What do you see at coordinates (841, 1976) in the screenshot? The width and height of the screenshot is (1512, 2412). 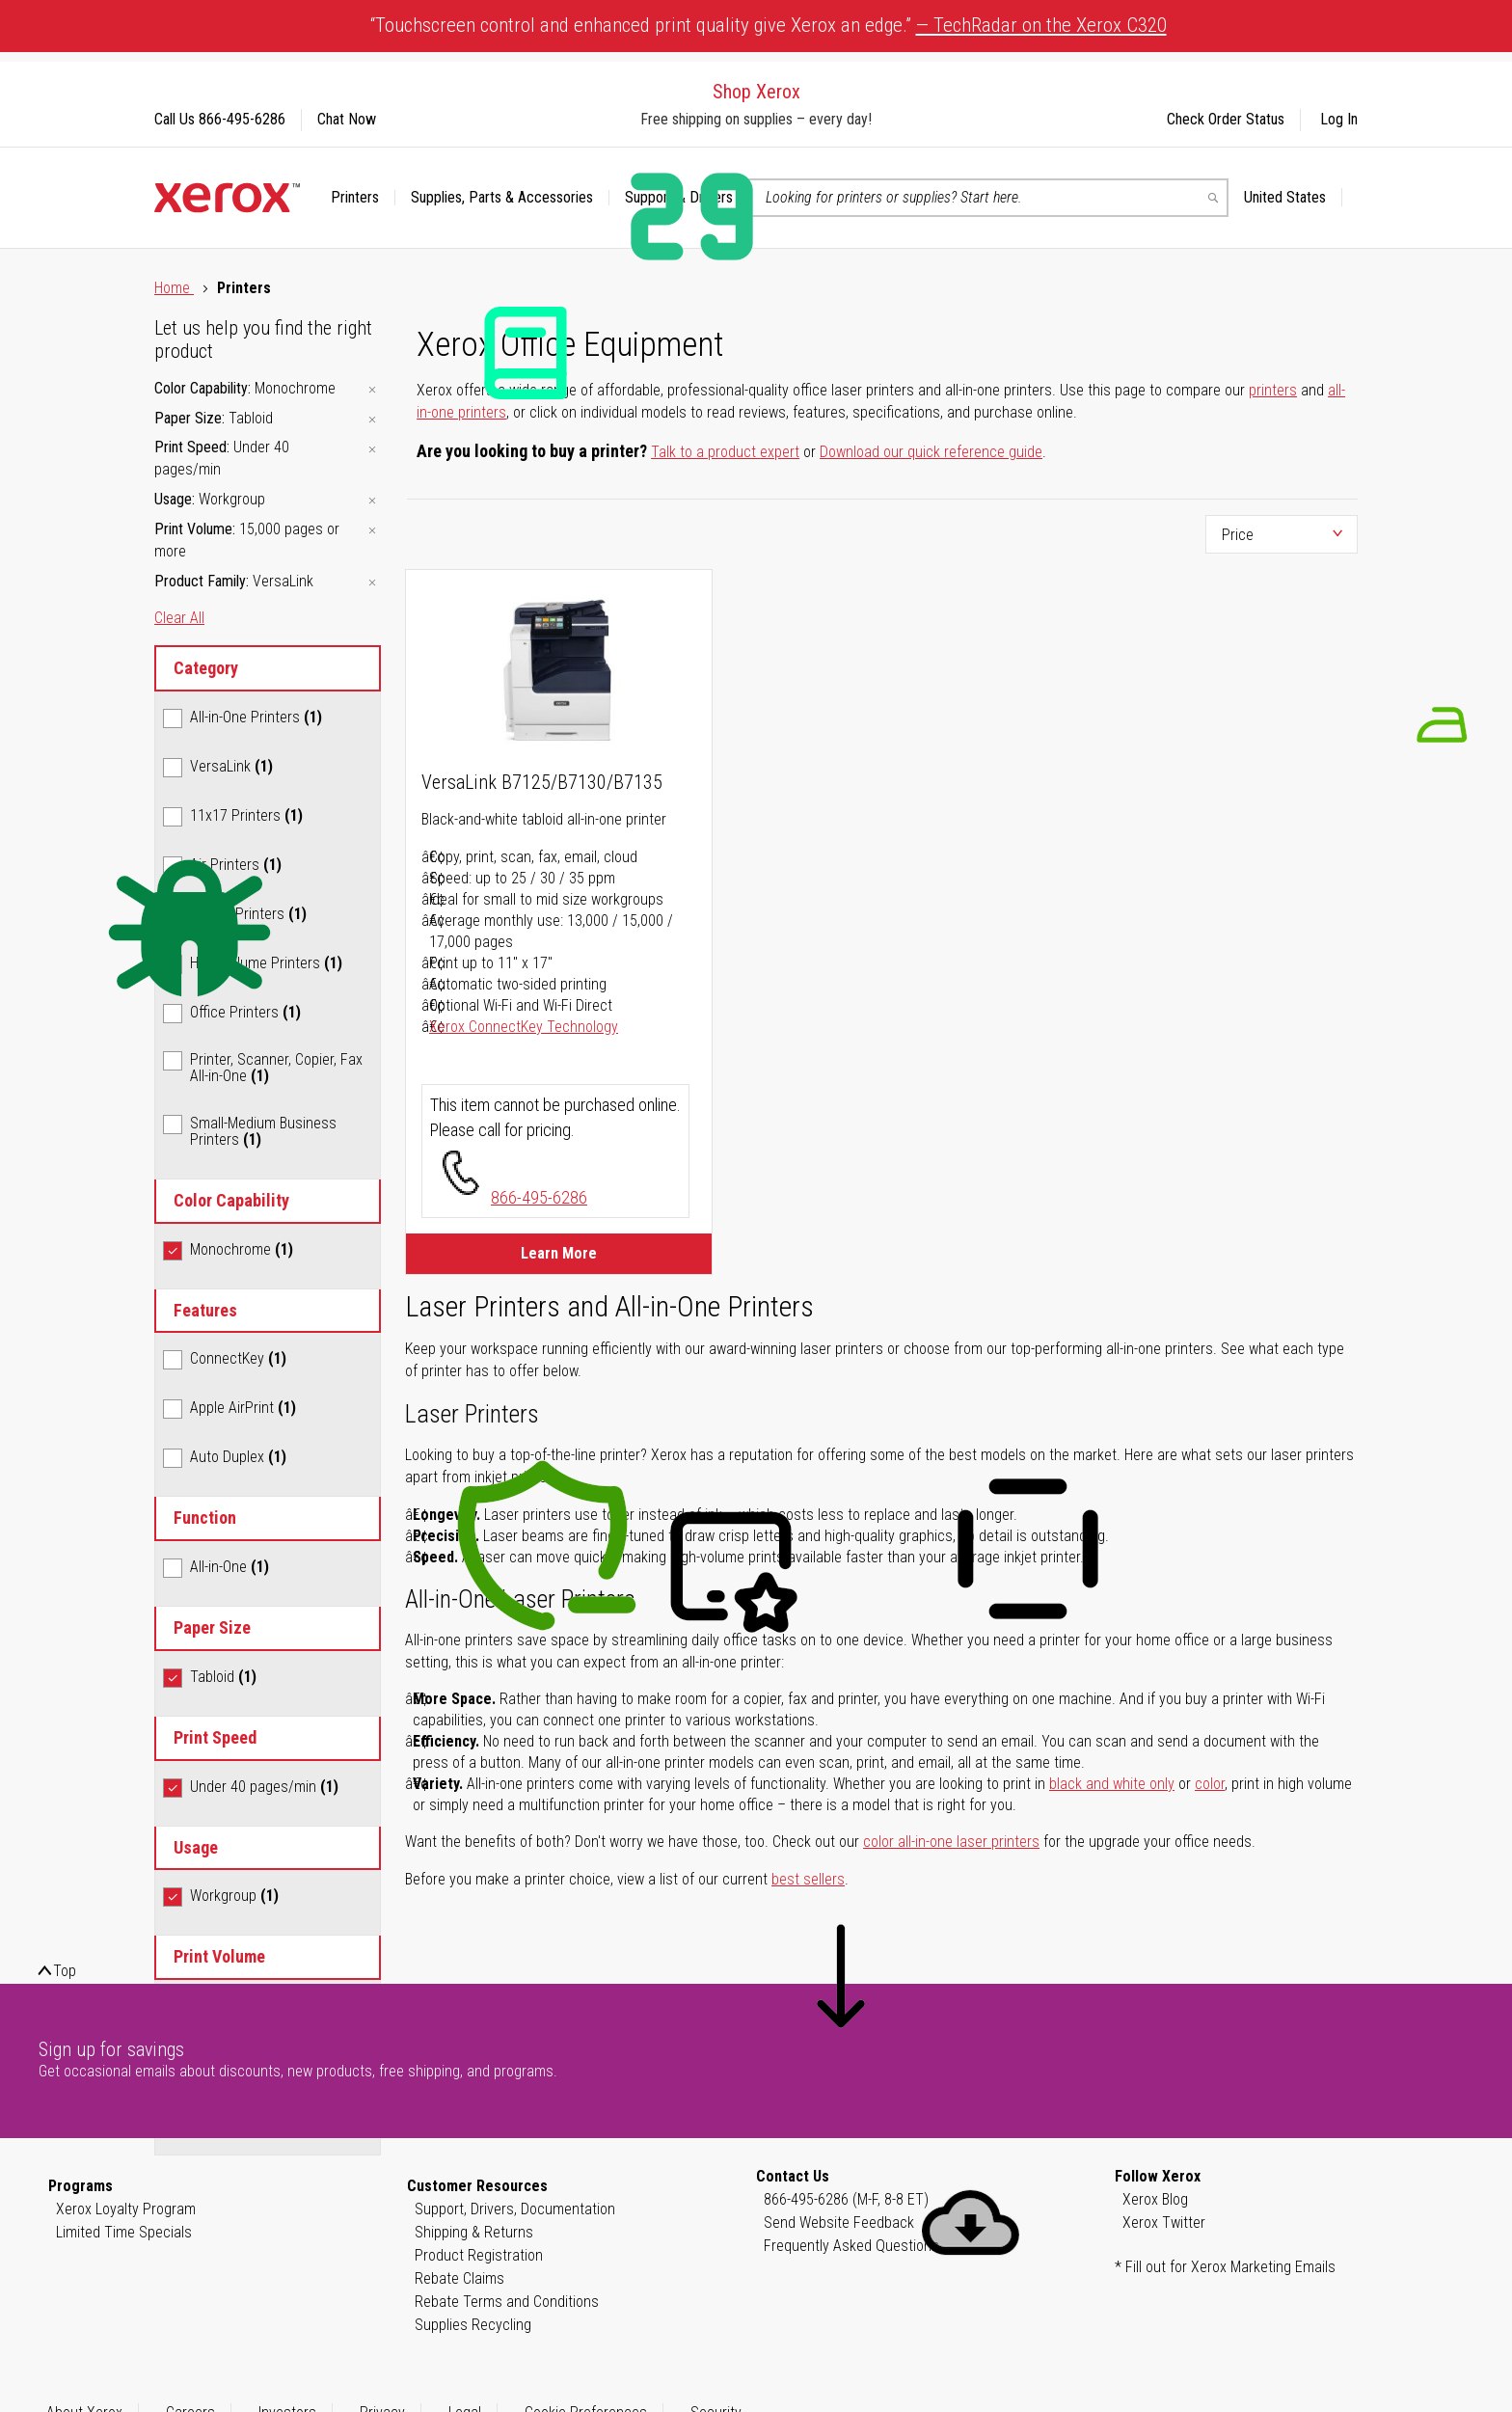 I see `scroll down for more content` at bounding box center [841, 1976].